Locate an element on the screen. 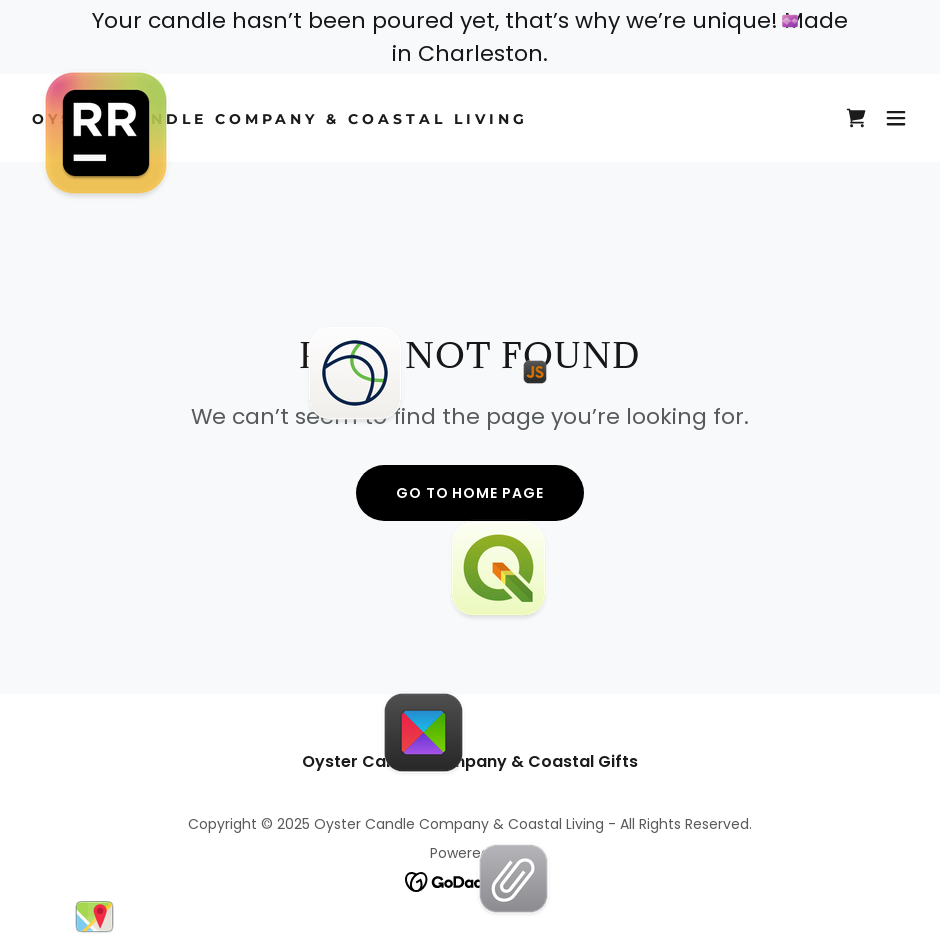 The width and height of the screenshot is (940, 949). open javascript testing application is located at coordinates (535, 372).